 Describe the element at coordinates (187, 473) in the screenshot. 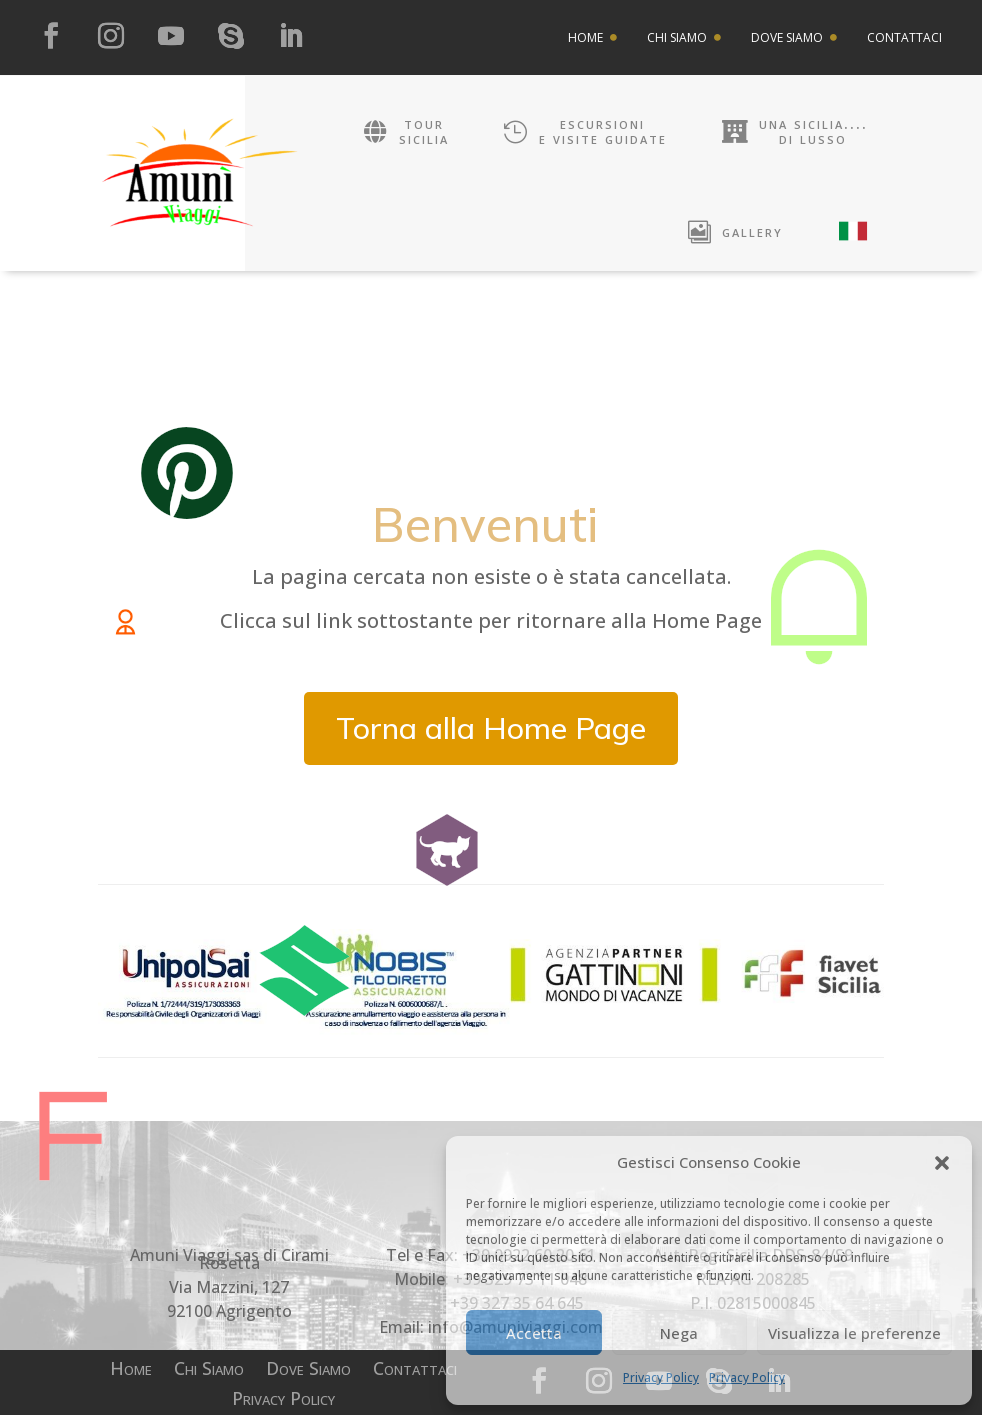

I see `open Pinterest app` at that location.